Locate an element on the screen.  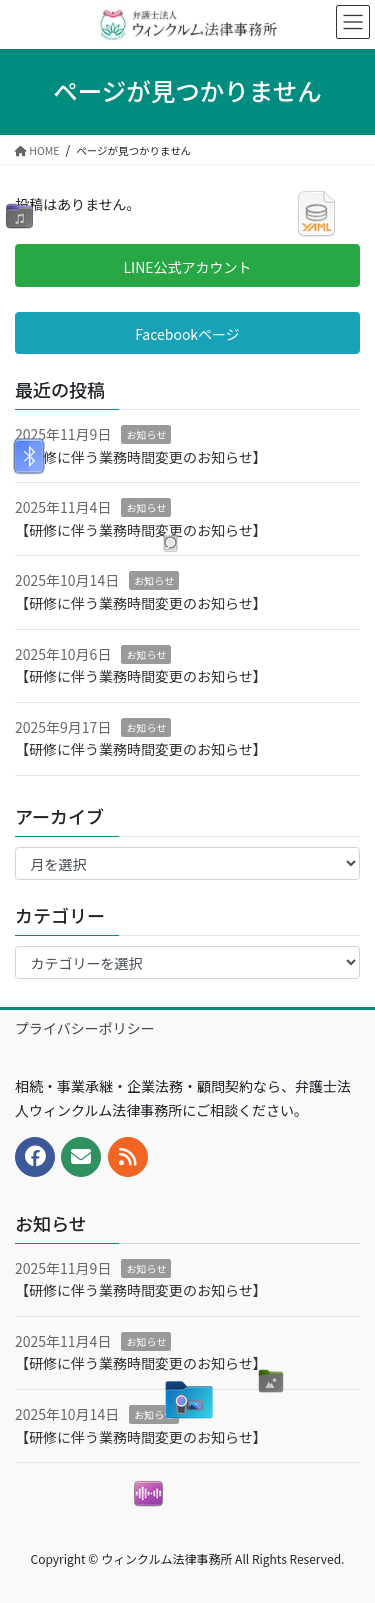
a yaml configuration file is located at coordinates (316, 213).